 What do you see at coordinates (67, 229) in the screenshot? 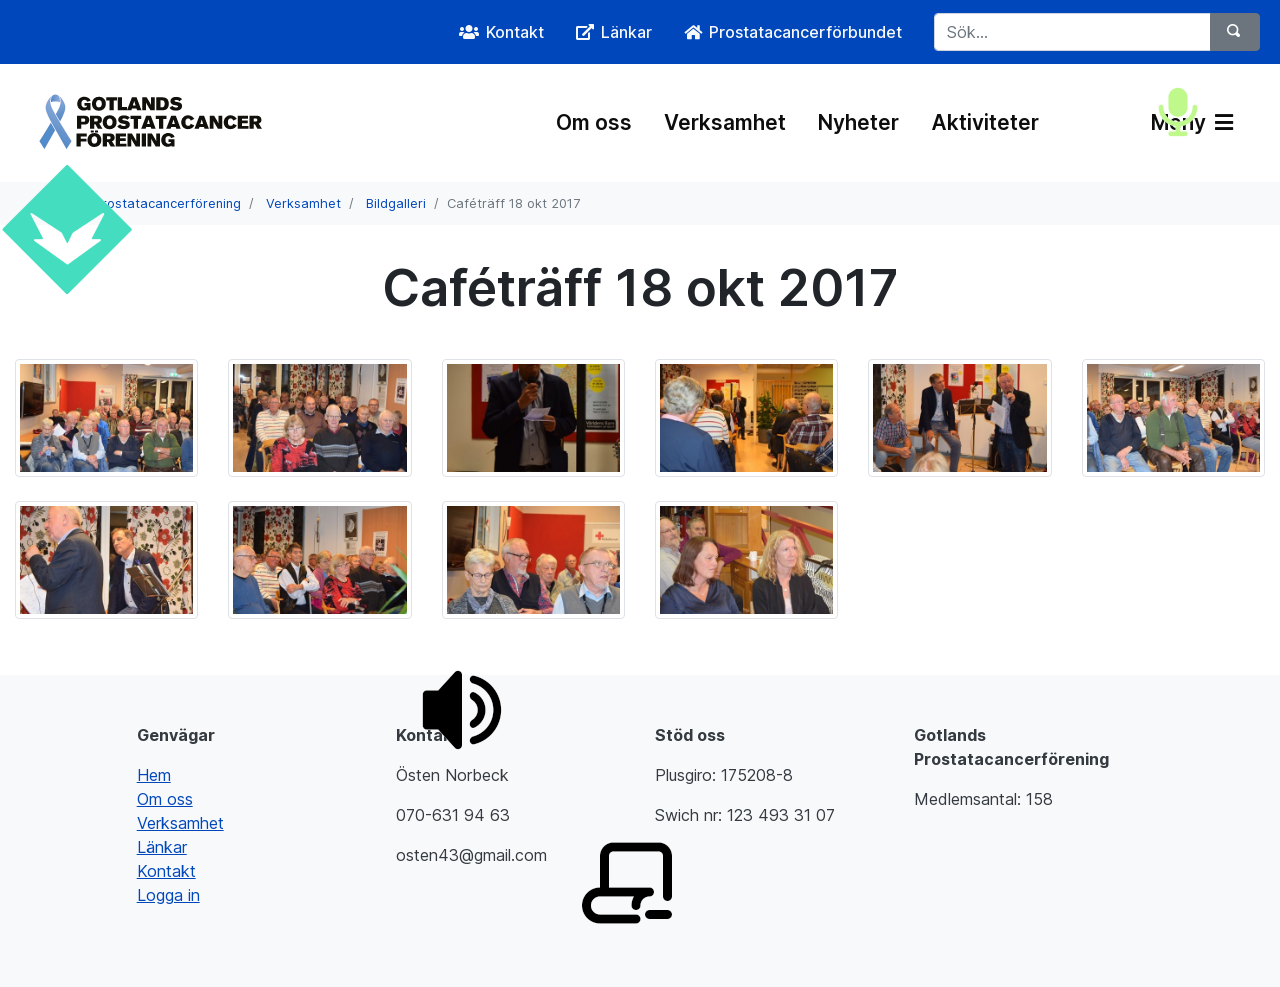
I see `discord hypesquad house of balance badge` at bounding box center [67, 229].